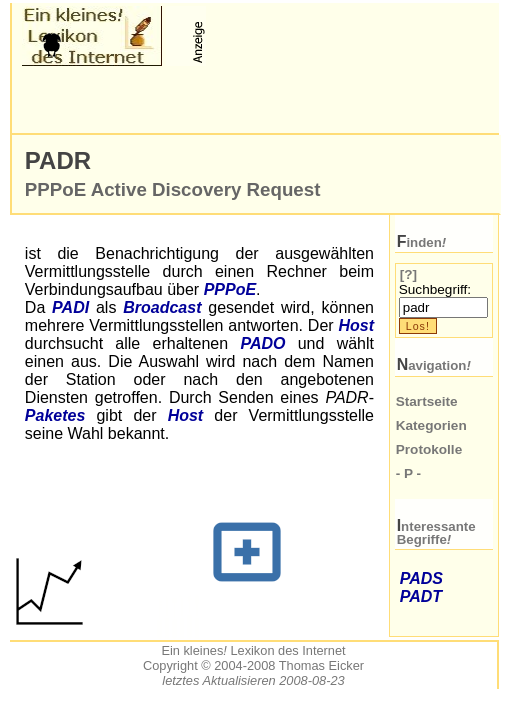  Describe the element at coordinates (49, 591) in the screenshot. I see `view analytics or statistics` at that location.